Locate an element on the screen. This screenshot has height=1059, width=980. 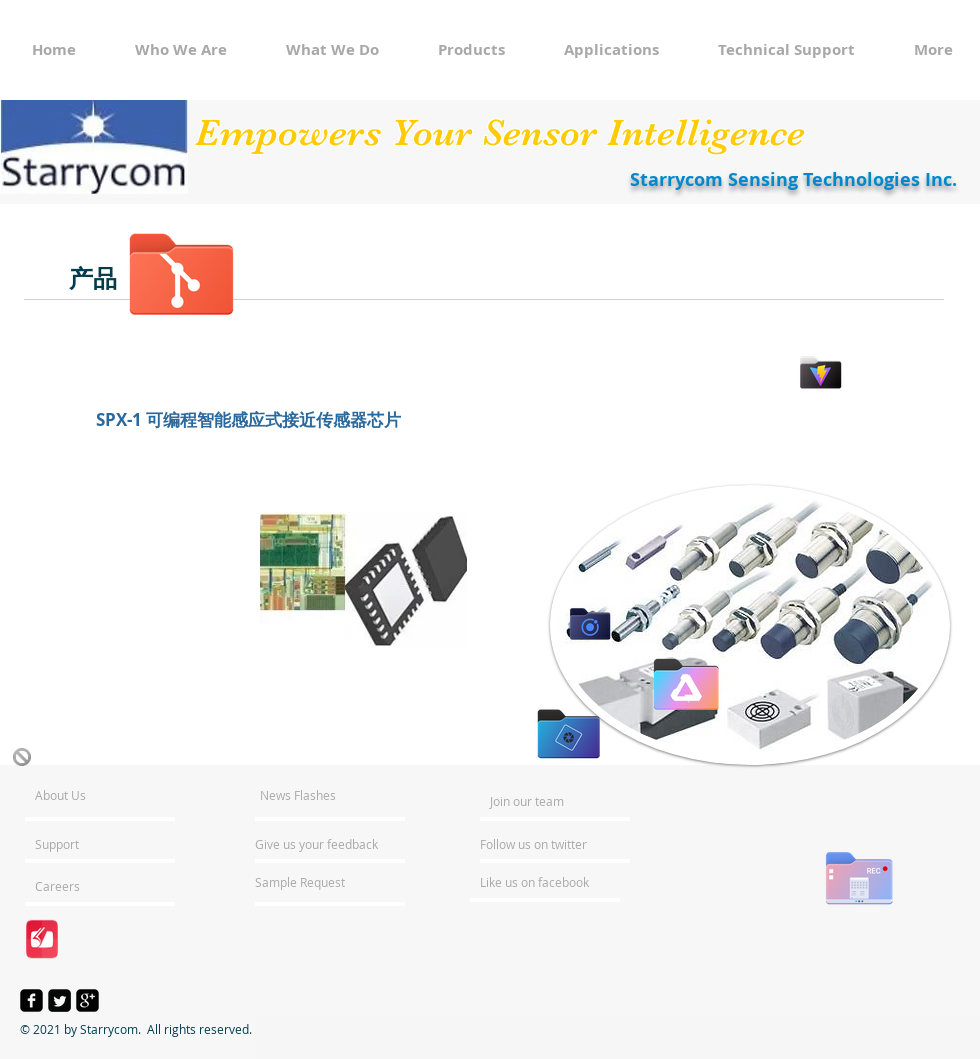
open git repository folder is located at coordinates (181, 277).